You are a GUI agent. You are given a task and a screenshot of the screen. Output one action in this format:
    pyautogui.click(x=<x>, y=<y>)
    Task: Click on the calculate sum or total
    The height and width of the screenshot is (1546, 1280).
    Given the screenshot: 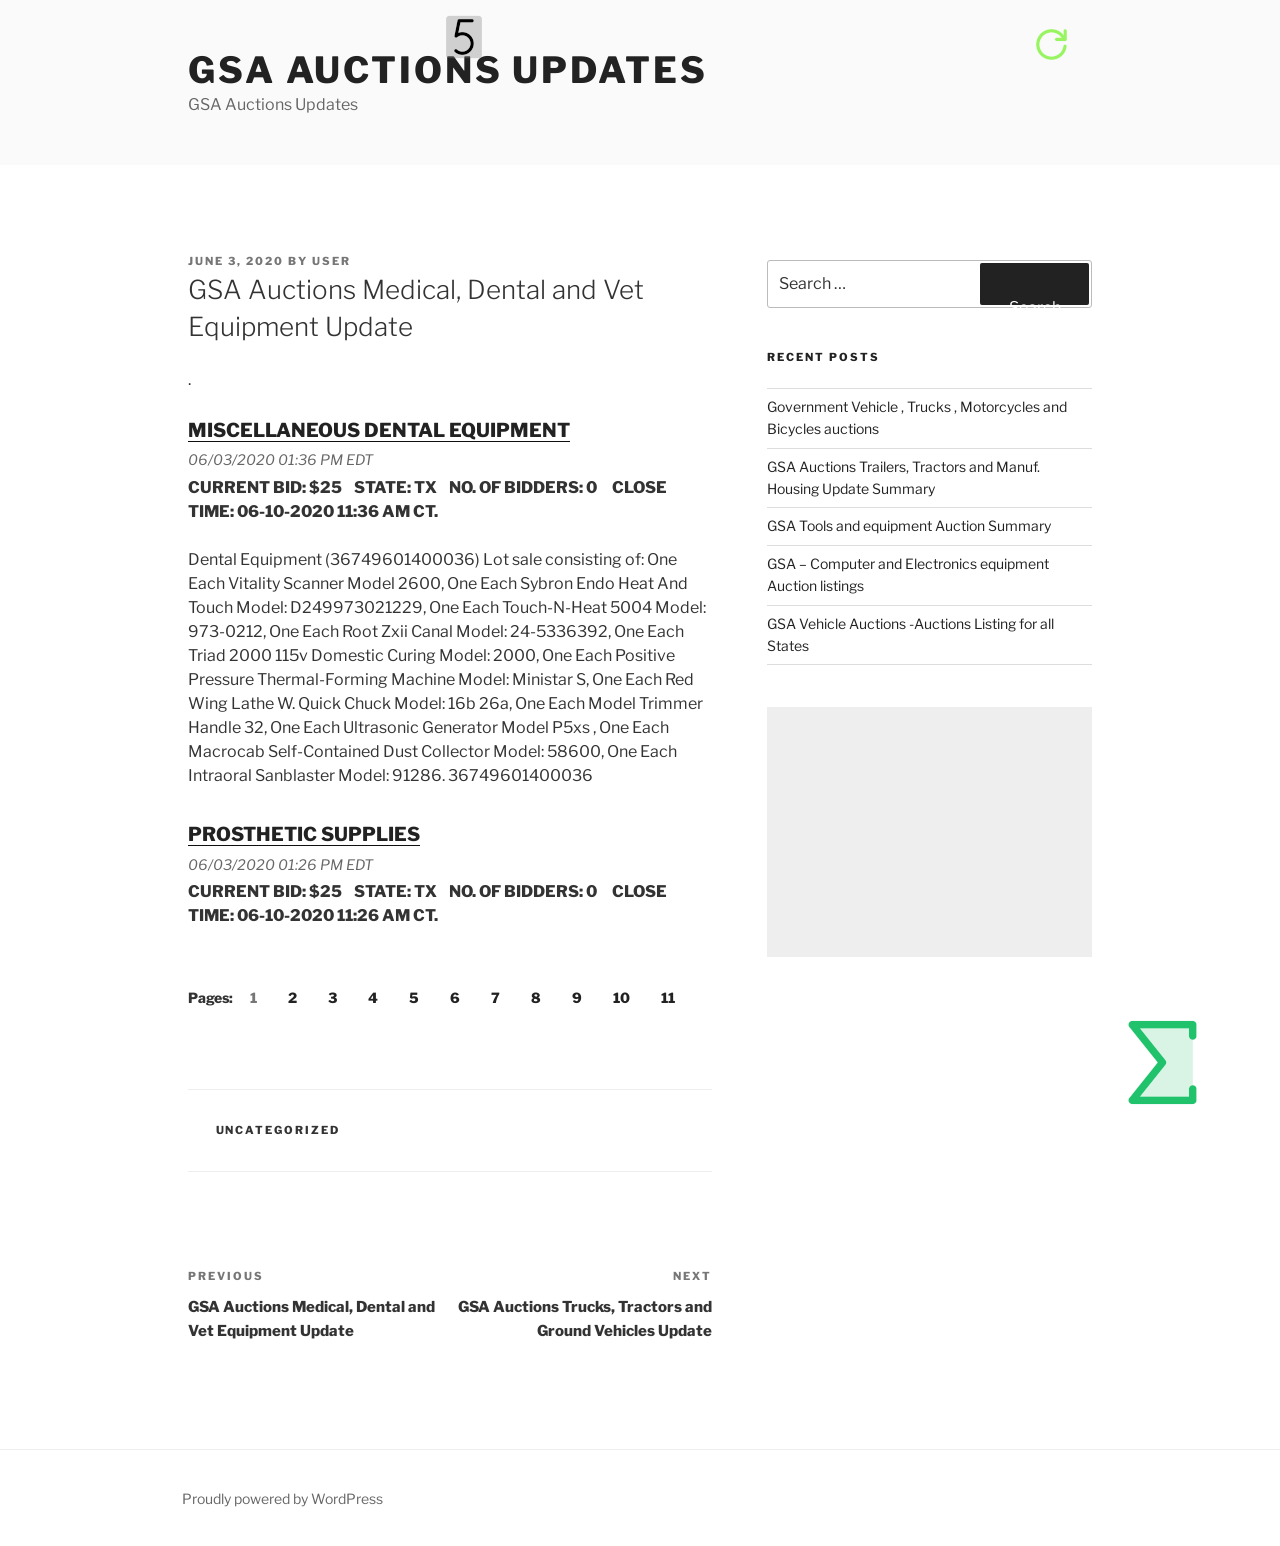 What is the action you would take?
    pyautogui.click(x=1162, y=1062)
    